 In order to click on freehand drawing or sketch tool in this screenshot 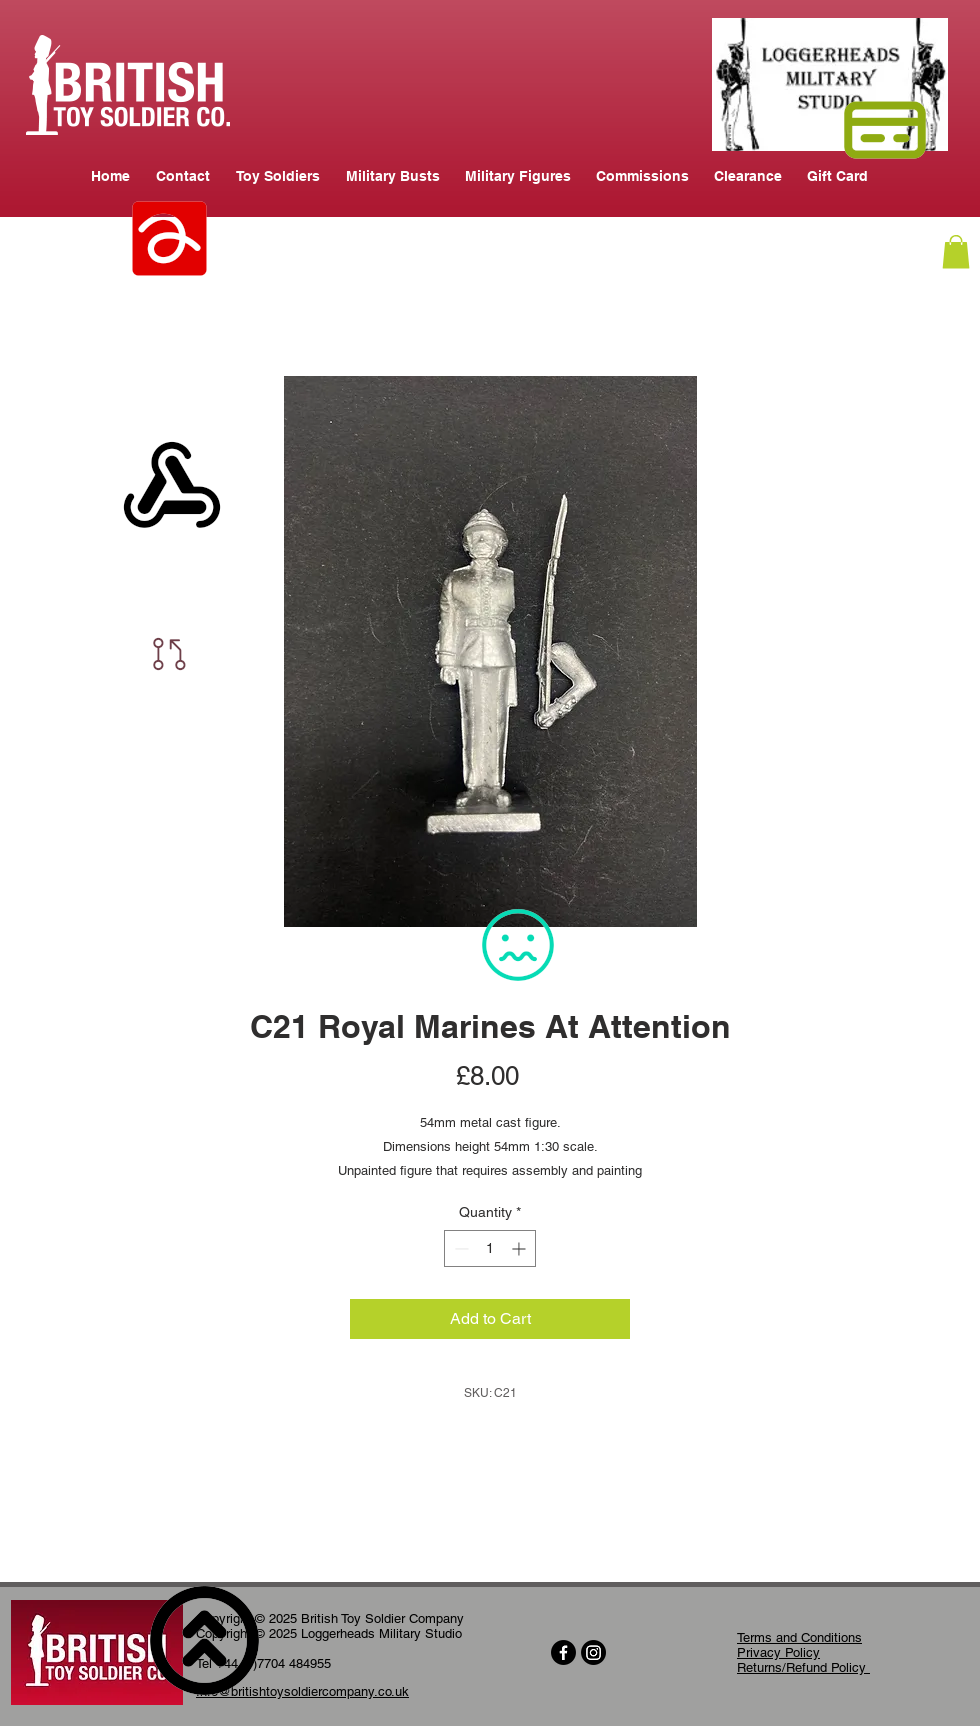, I will do `click(169, 238)`.